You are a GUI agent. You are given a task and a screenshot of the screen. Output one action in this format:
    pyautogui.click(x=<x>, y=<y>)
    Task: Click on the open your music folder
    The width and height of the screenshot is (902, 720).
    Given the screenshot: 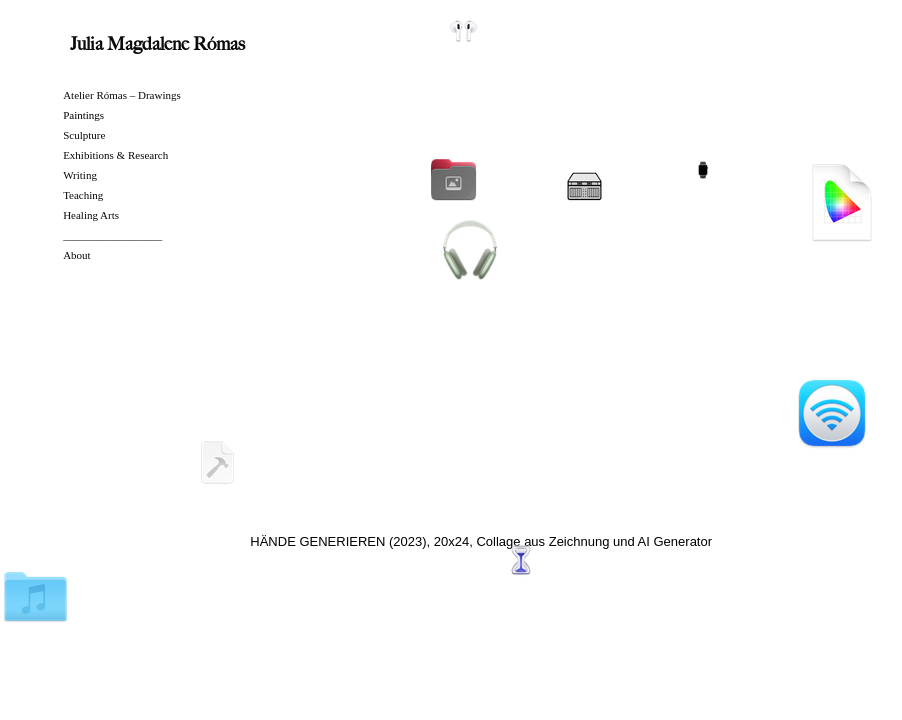 What is the action you would take?
    pyautogui.click(x=35, y=596)
    